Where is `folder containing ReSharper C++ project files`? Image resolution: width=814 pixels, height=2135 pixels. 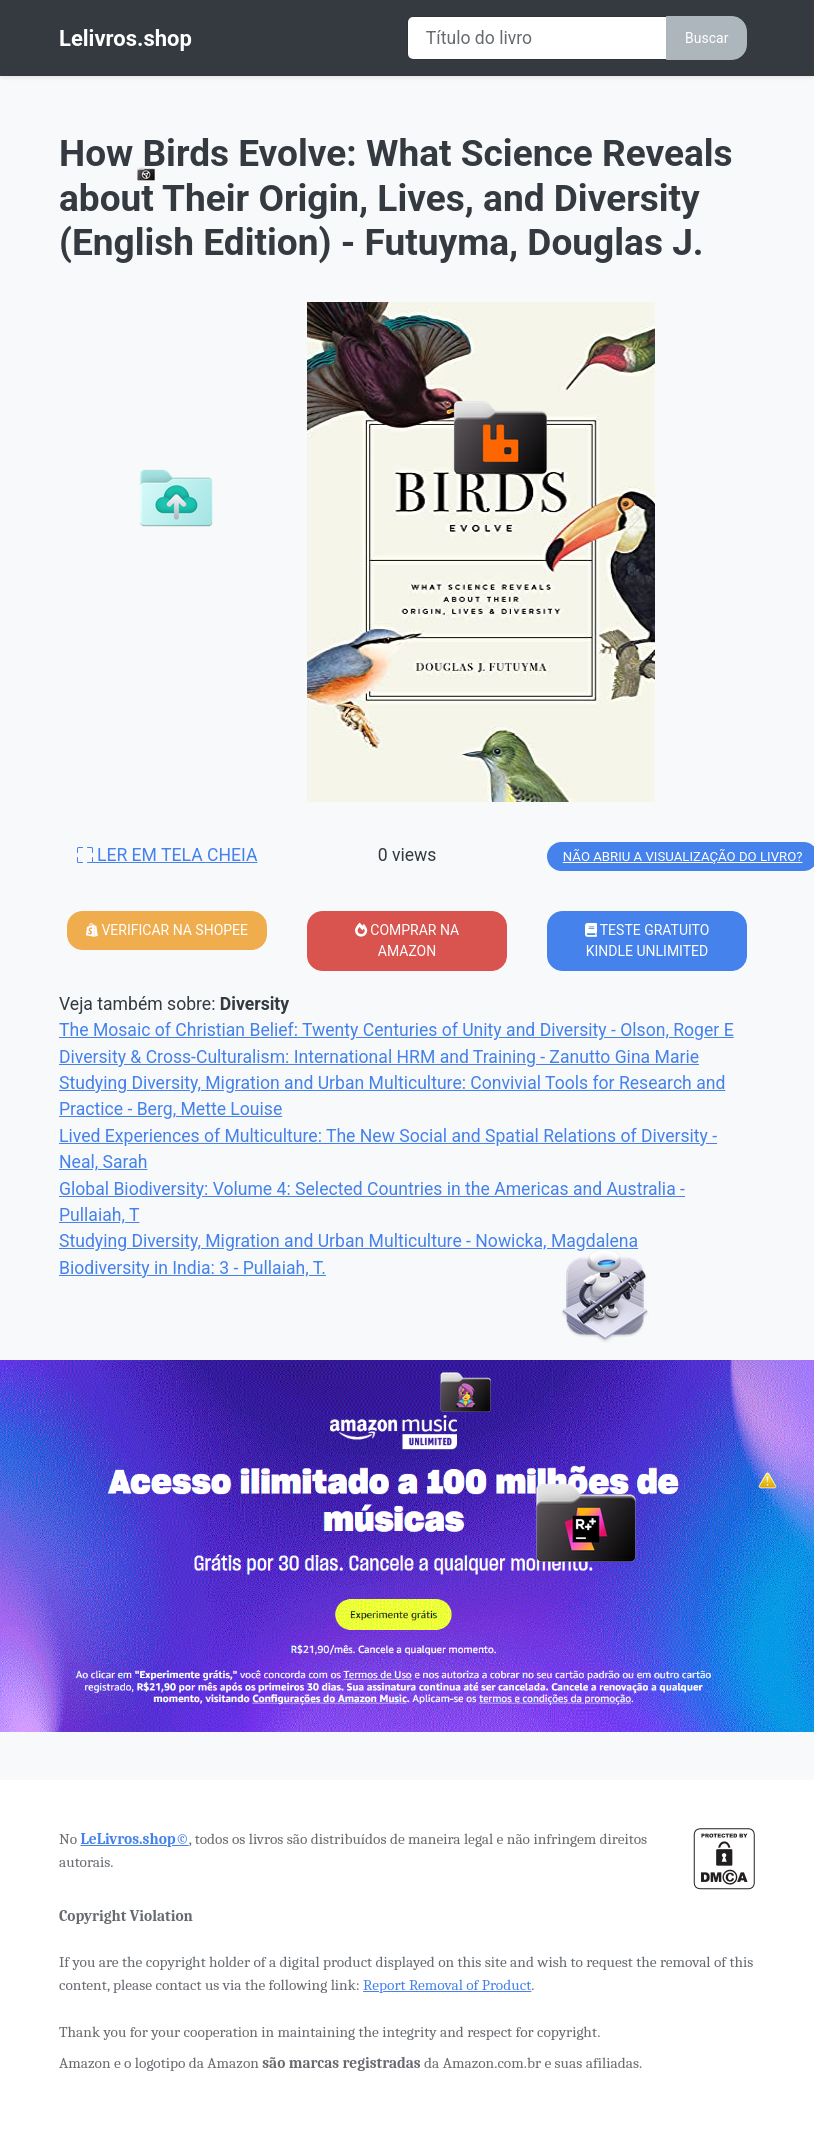 folder containing ReSharper C++ project files is located at coordinates (585, 1525).